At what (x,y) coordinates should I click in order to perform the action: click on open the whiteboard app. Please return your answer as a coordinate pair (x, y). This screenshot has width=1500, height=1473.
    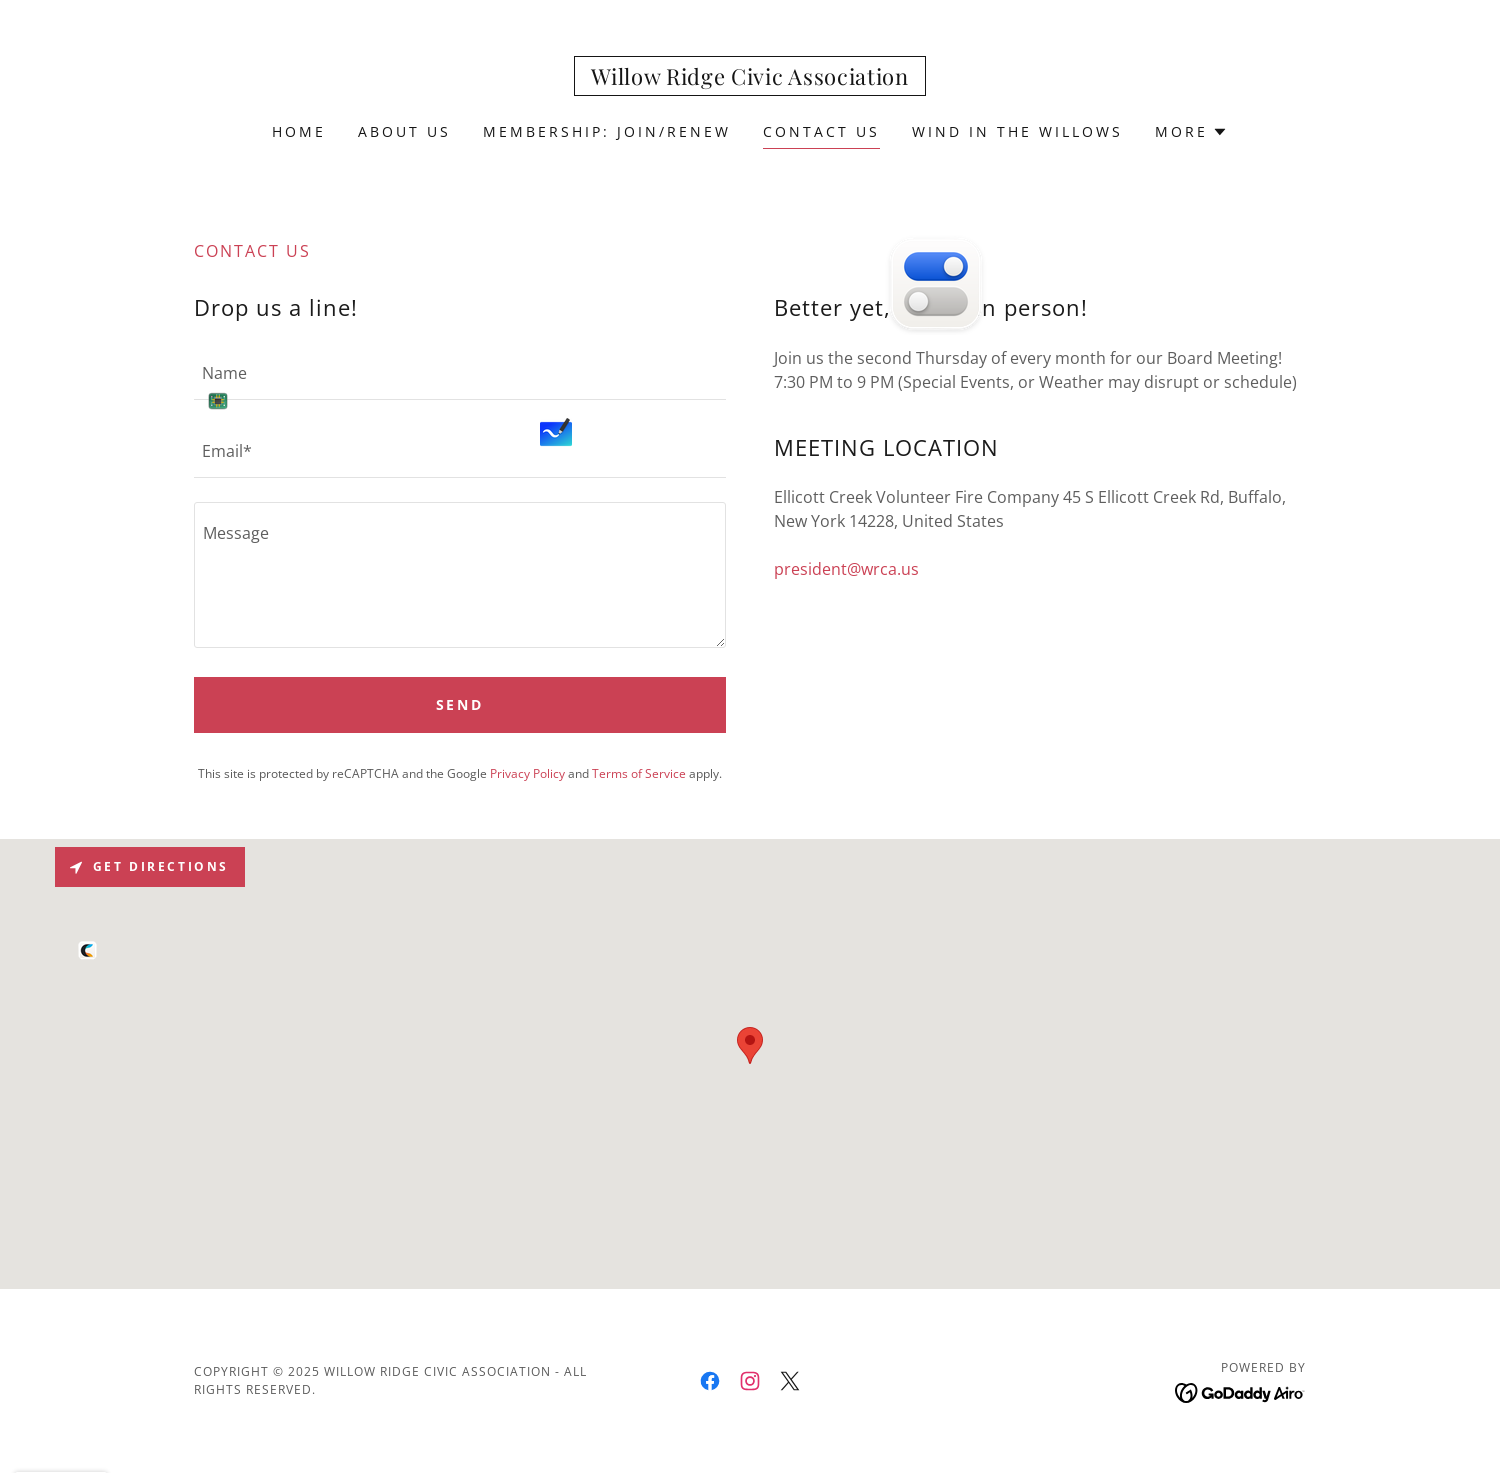
    Looking at the image, I should click on (556, 434).